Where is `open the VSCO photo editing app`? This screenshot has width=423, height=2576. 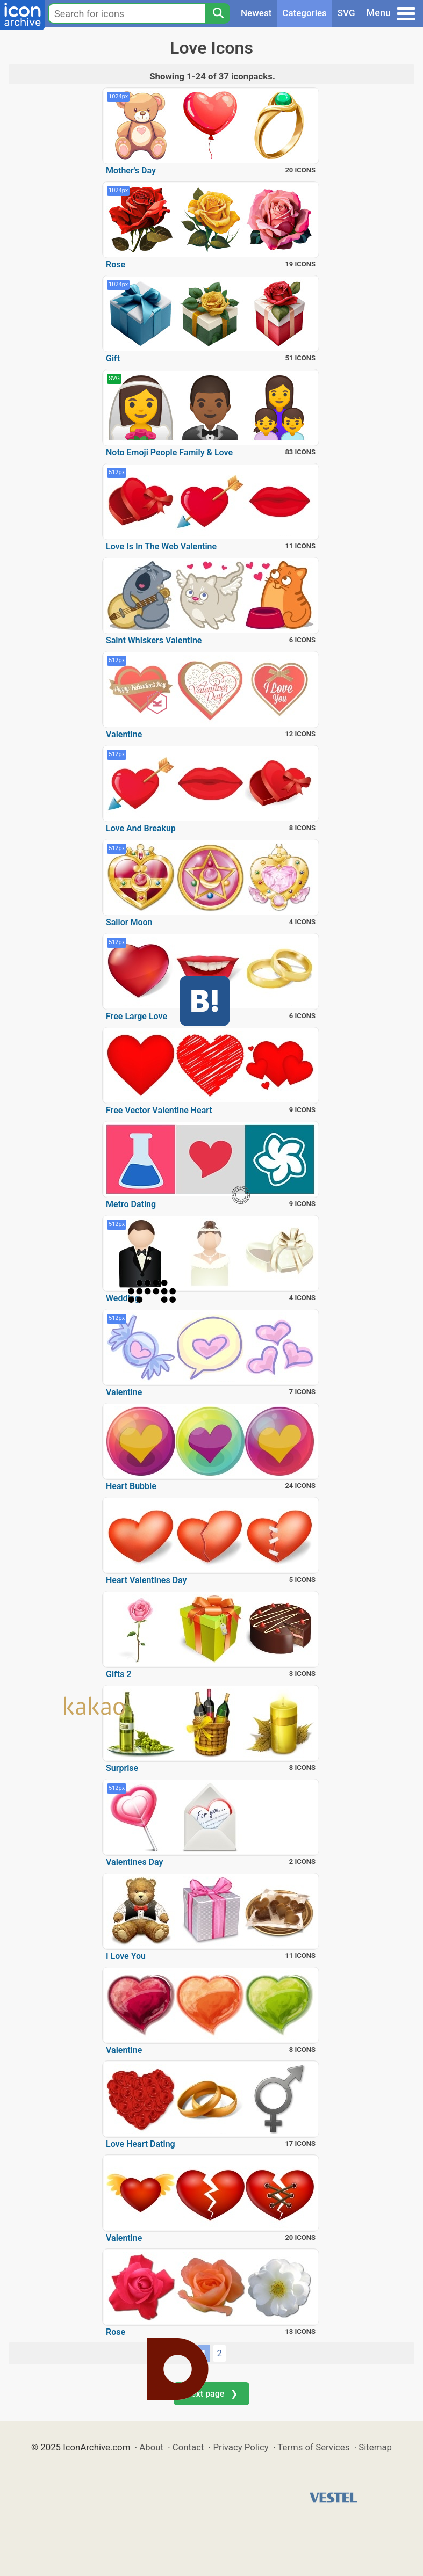 open the VSCO photo editing app is located at coordinates (241, 1195).